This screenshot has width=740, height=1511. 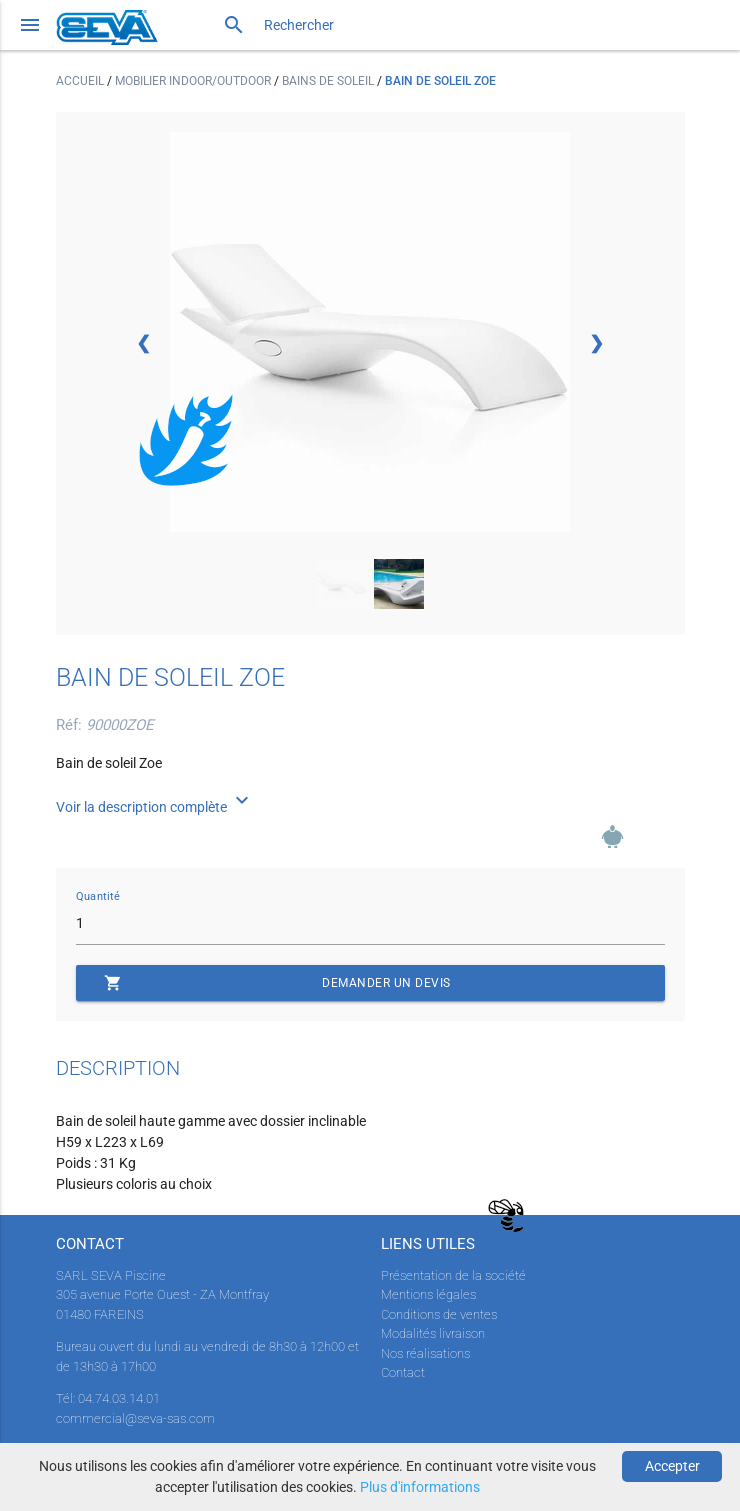 What do you see at coordinates (612, 836) in the screenshot?
I see `indicates a character's weight or body type stat` at bounding box center [612, 836].